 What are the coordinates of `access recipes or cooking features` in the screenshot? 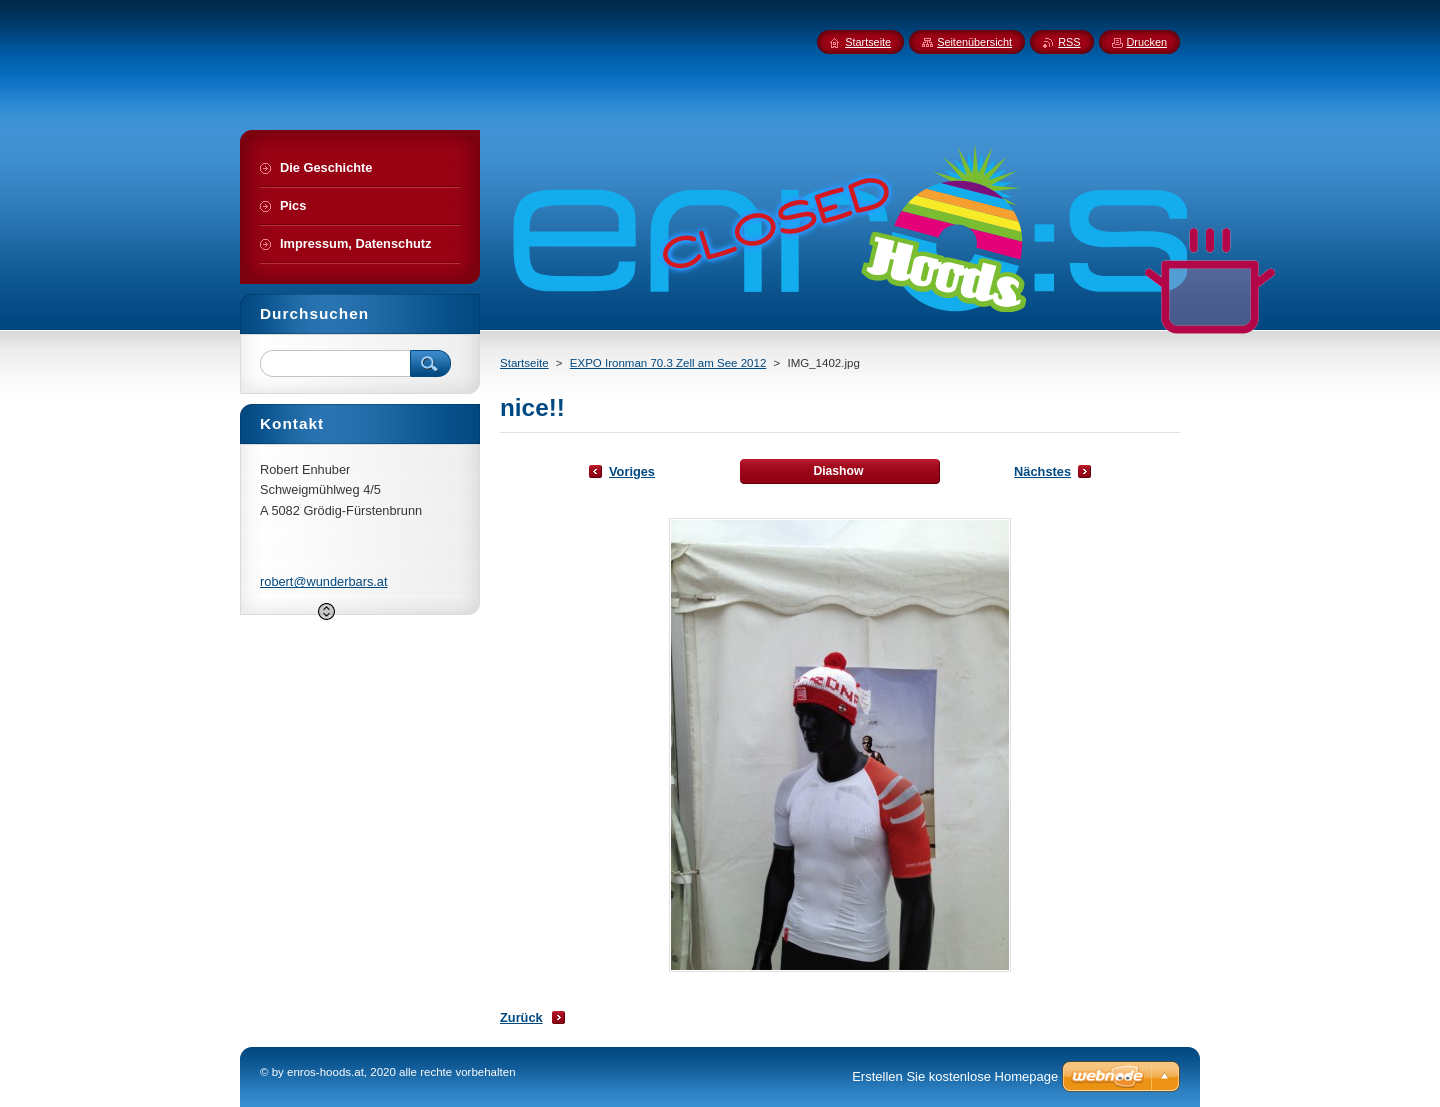 It's located at (1210, 289).